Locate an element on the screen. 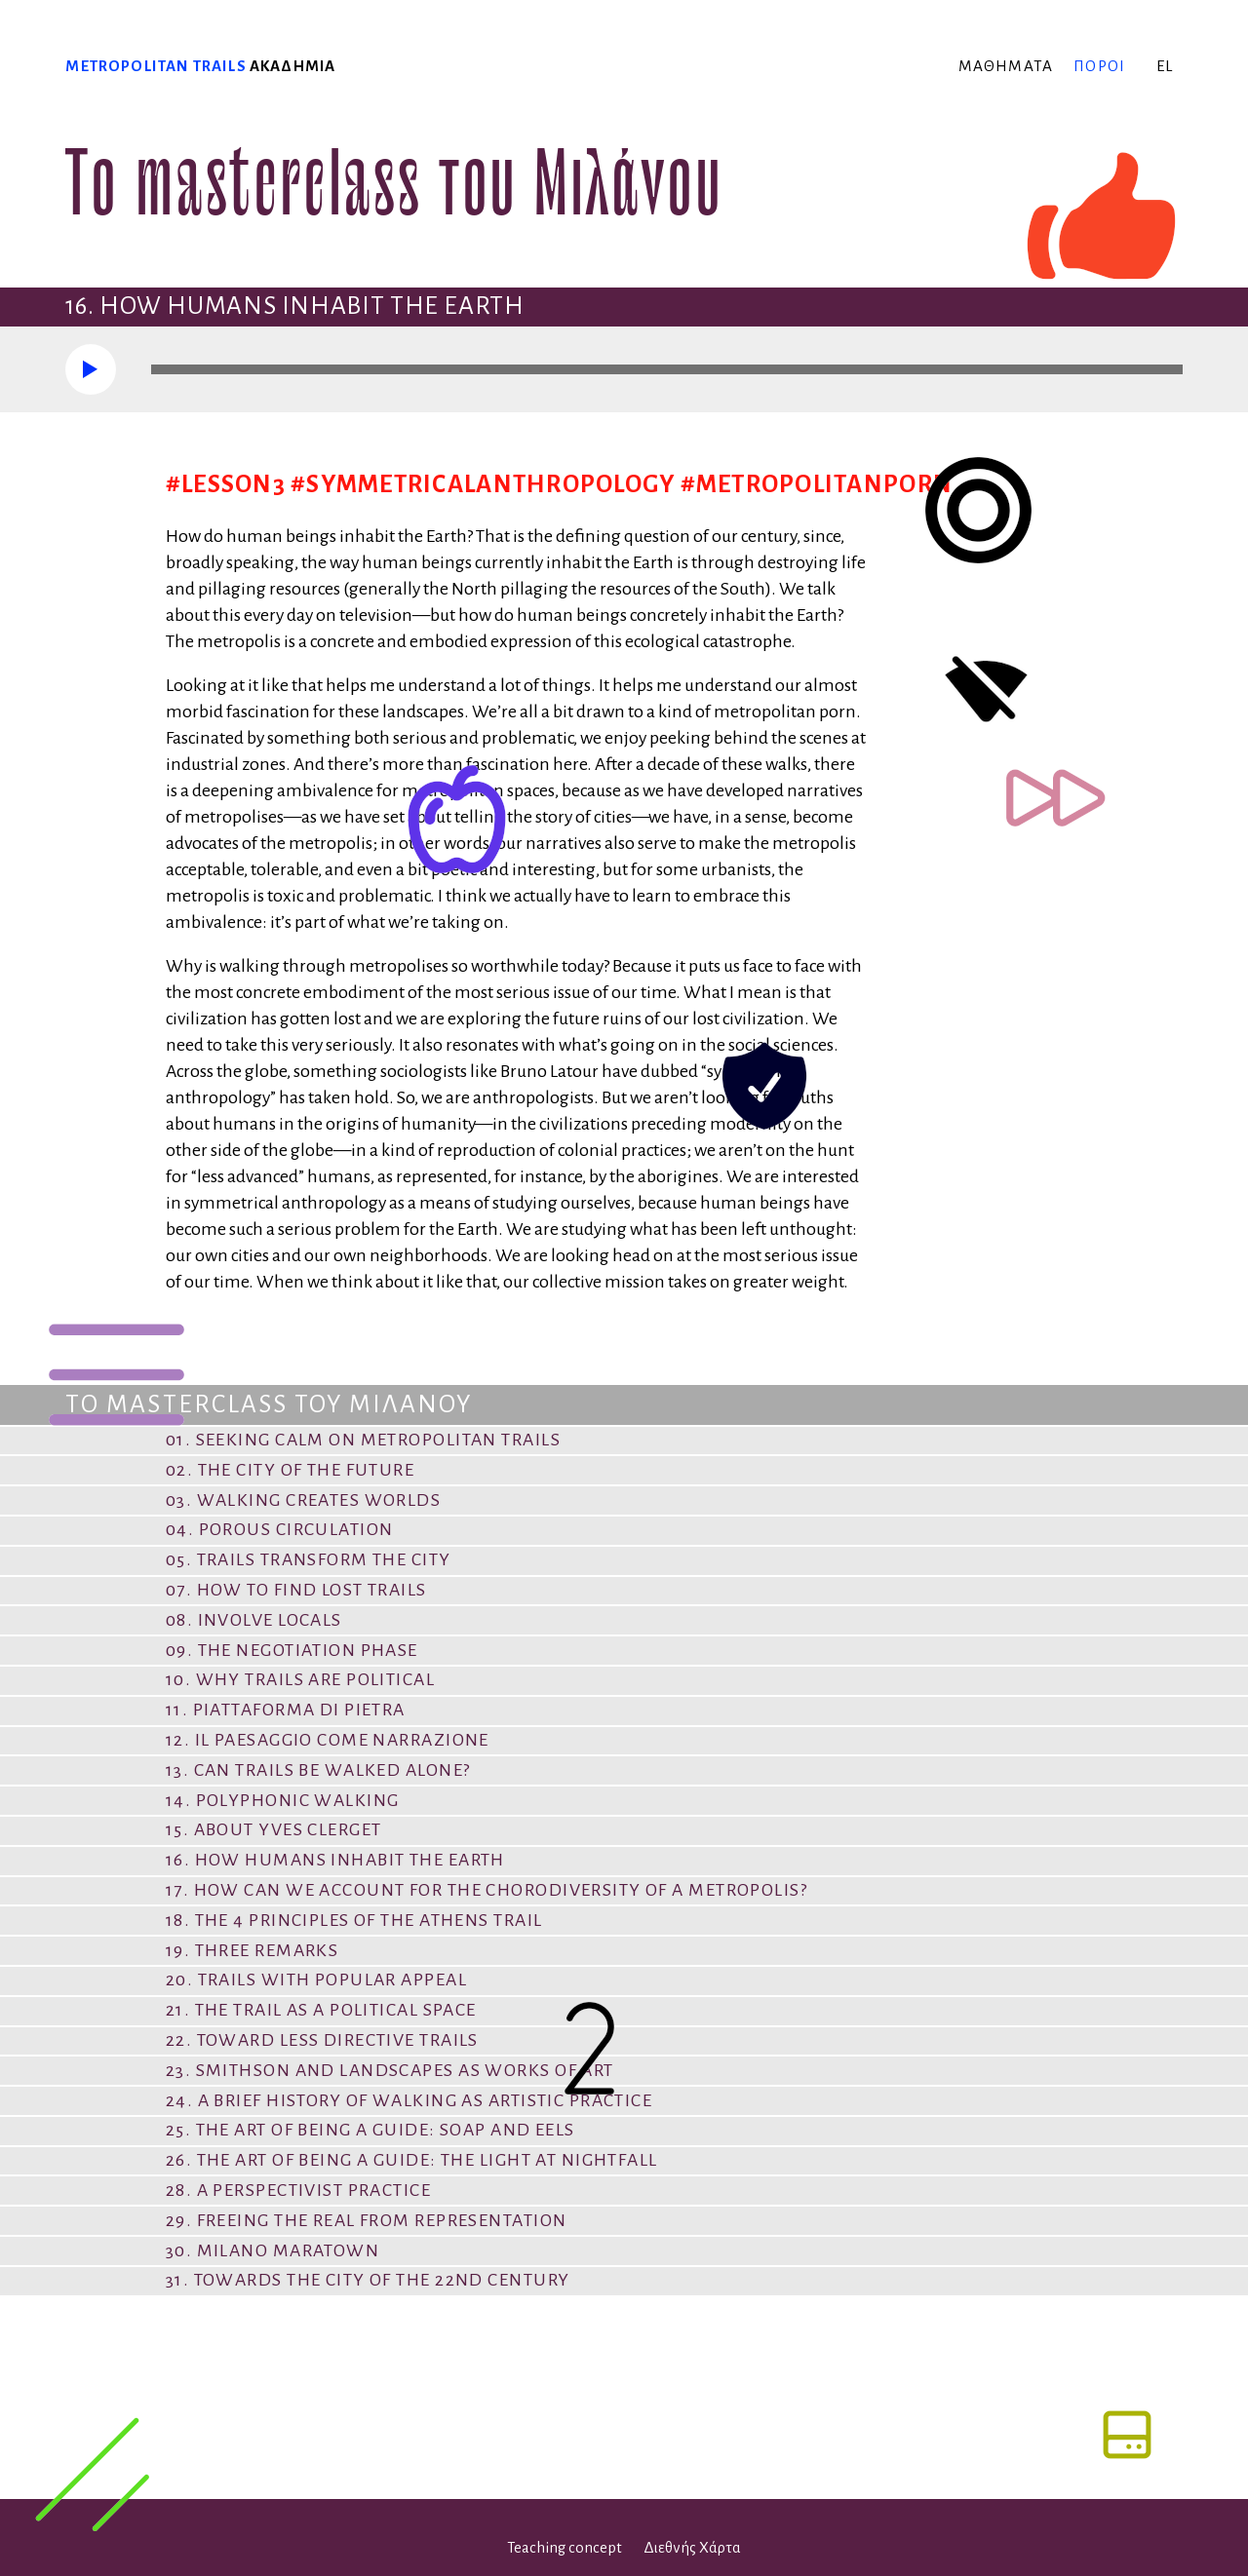 The image size is (1248, 2576). indicates step two in a multi-step process is located at coordinates (589, 2048).